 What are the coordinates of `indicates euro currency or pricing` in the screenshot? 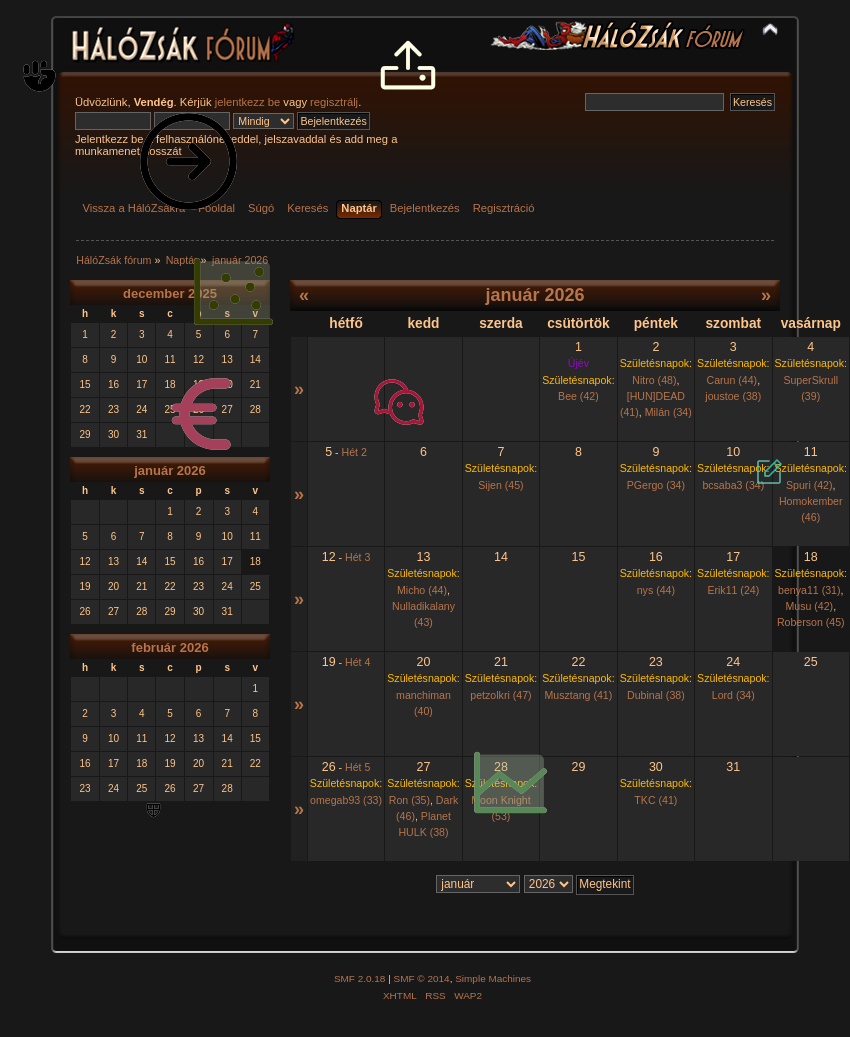 It's located at (205, 414).